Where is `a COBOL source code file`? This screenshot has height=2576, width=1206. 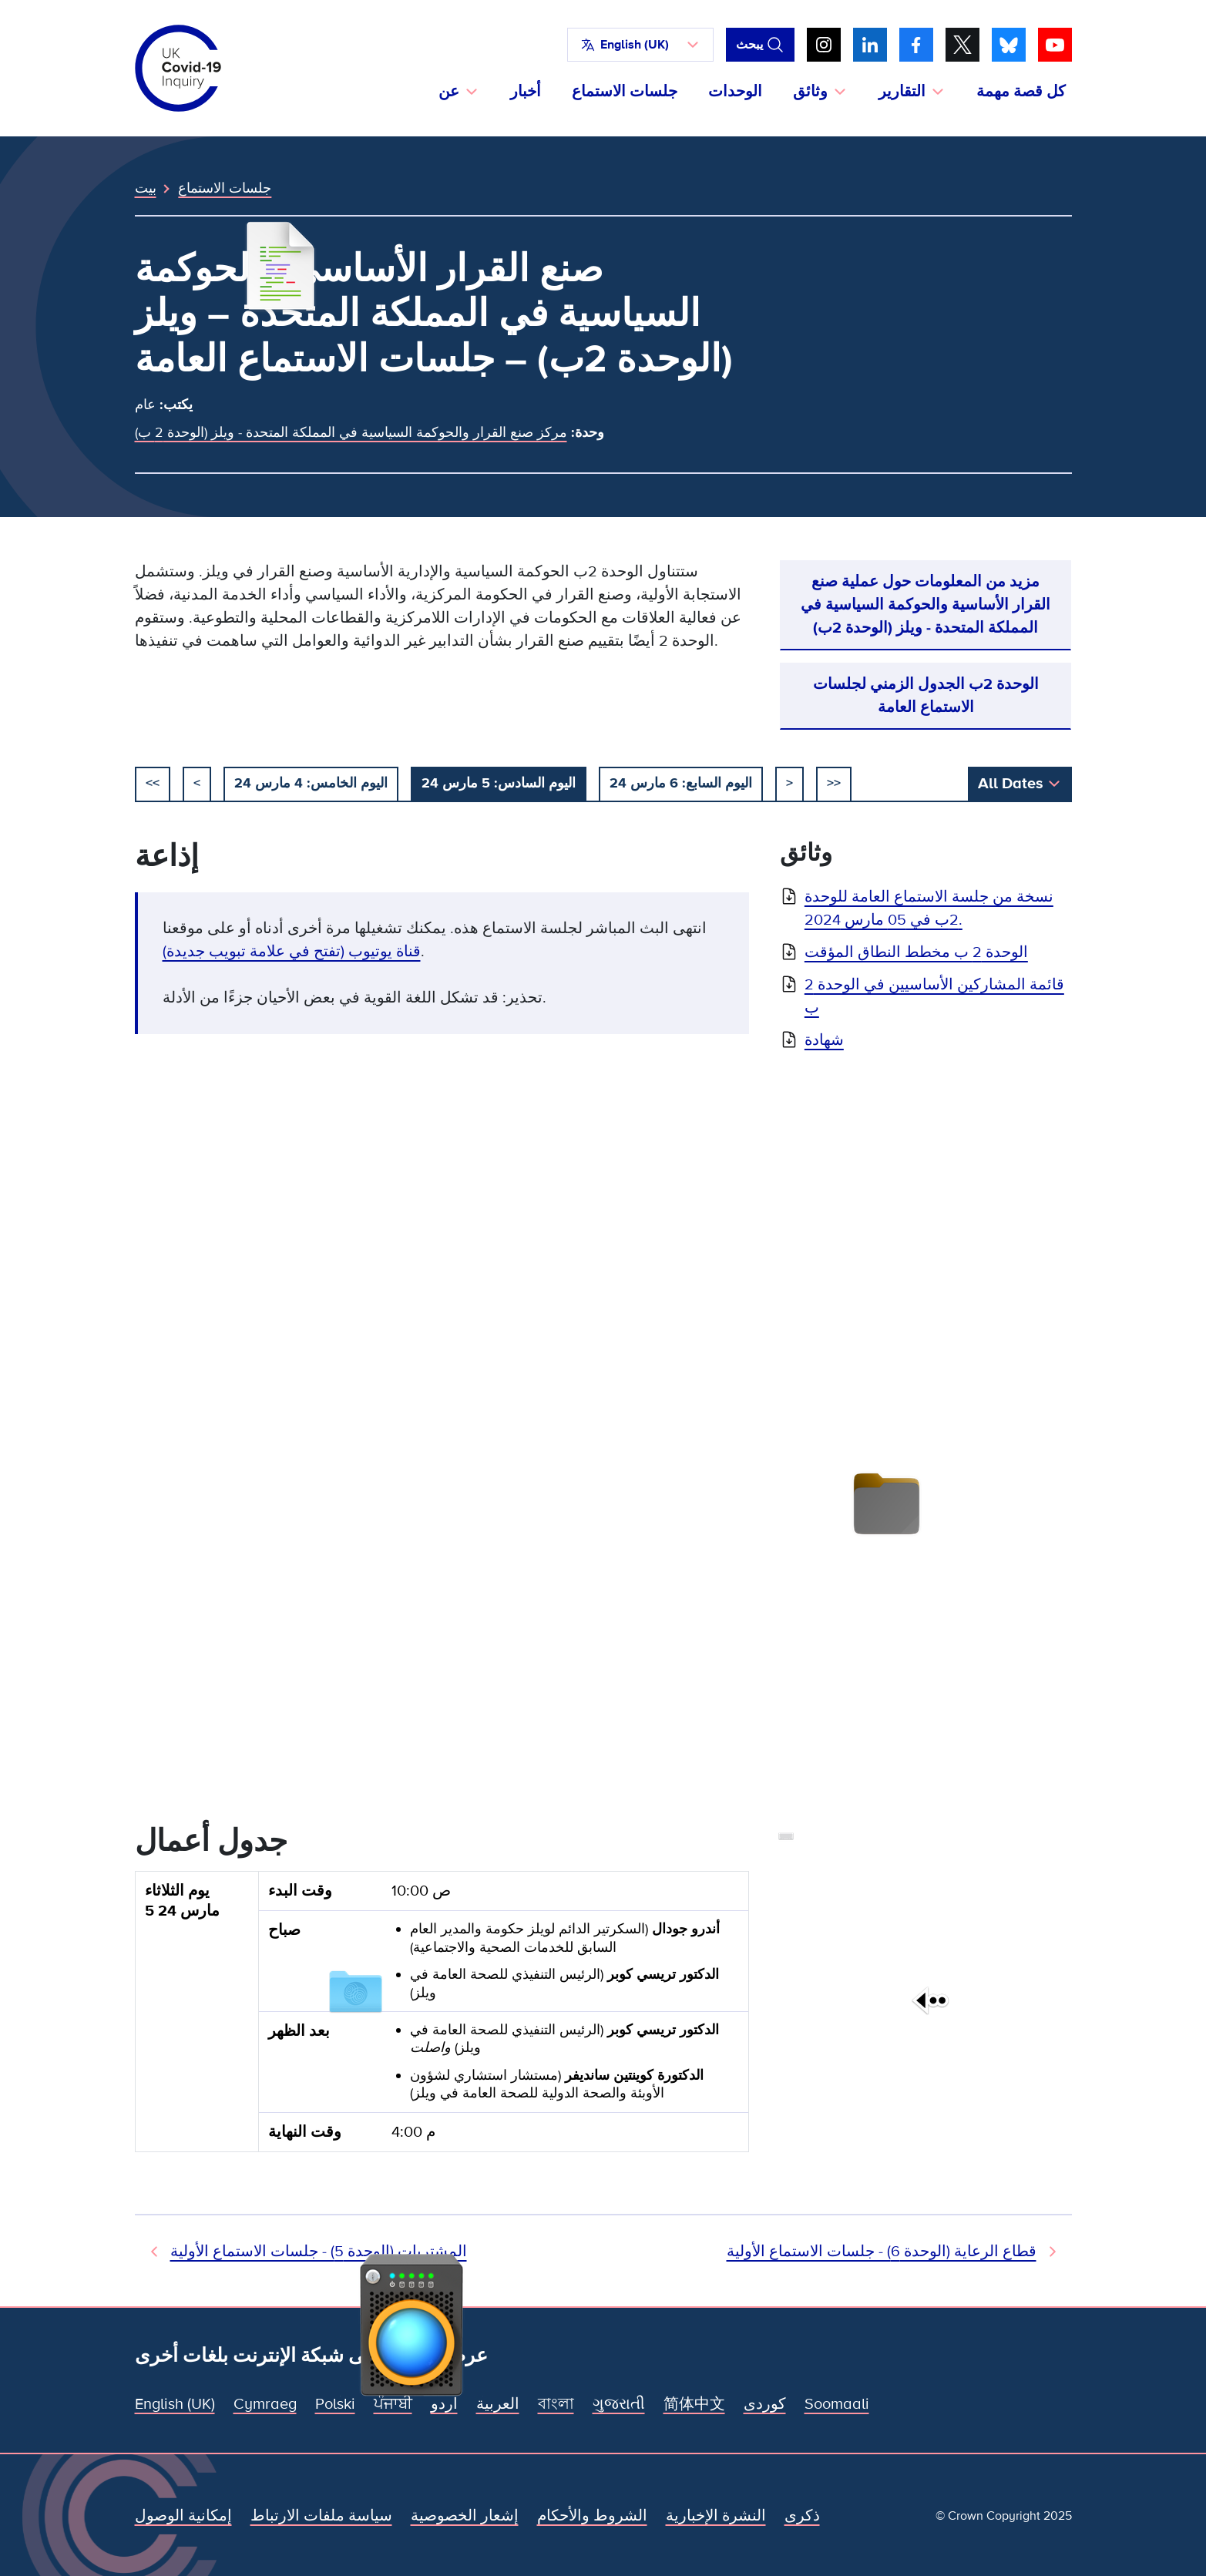 a COBOL source code file is located at coordinates (281, 267).